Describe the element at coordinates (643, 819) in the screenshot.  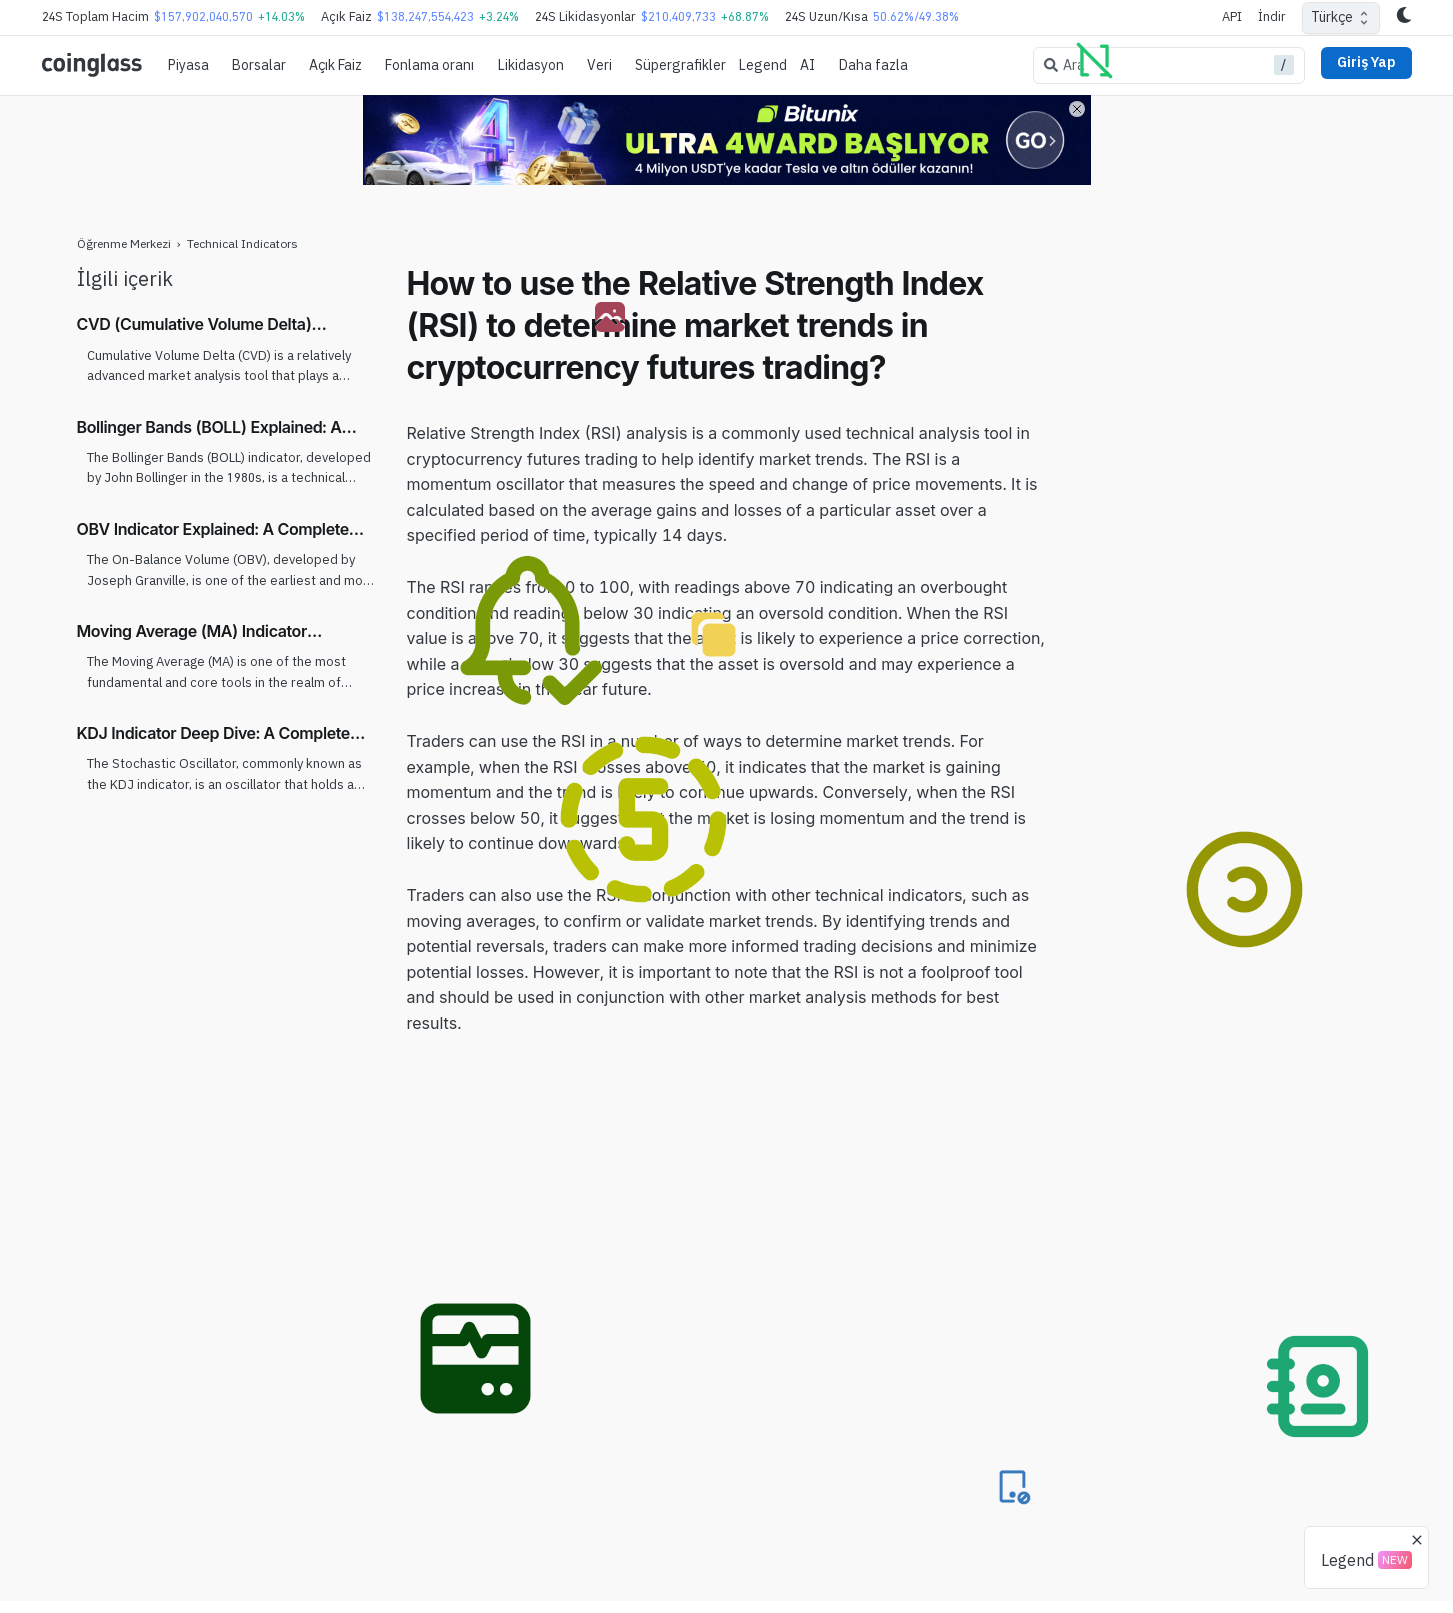
I see `step 5 of a multi-step process` at that location.